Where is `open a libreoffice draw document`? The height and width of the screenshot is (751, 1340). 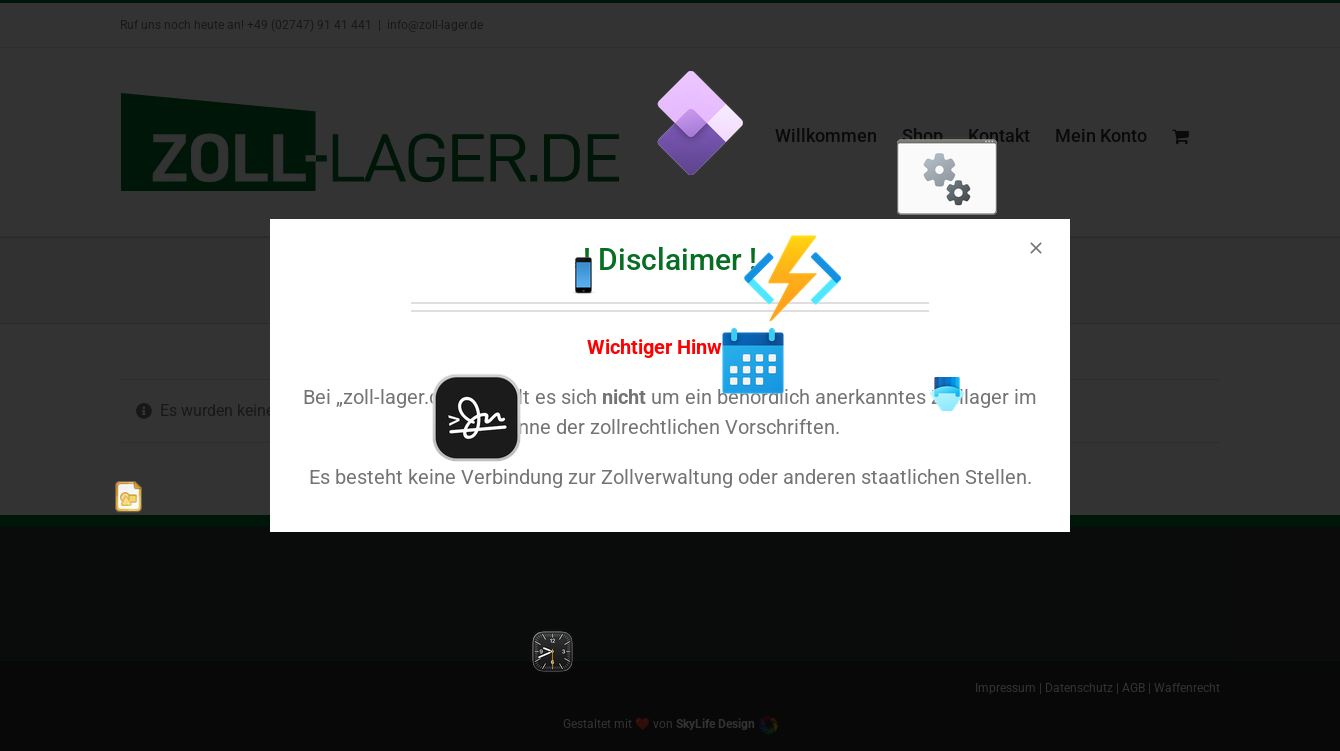
open a libreoffice draw document is located at coordinates (128, 496).